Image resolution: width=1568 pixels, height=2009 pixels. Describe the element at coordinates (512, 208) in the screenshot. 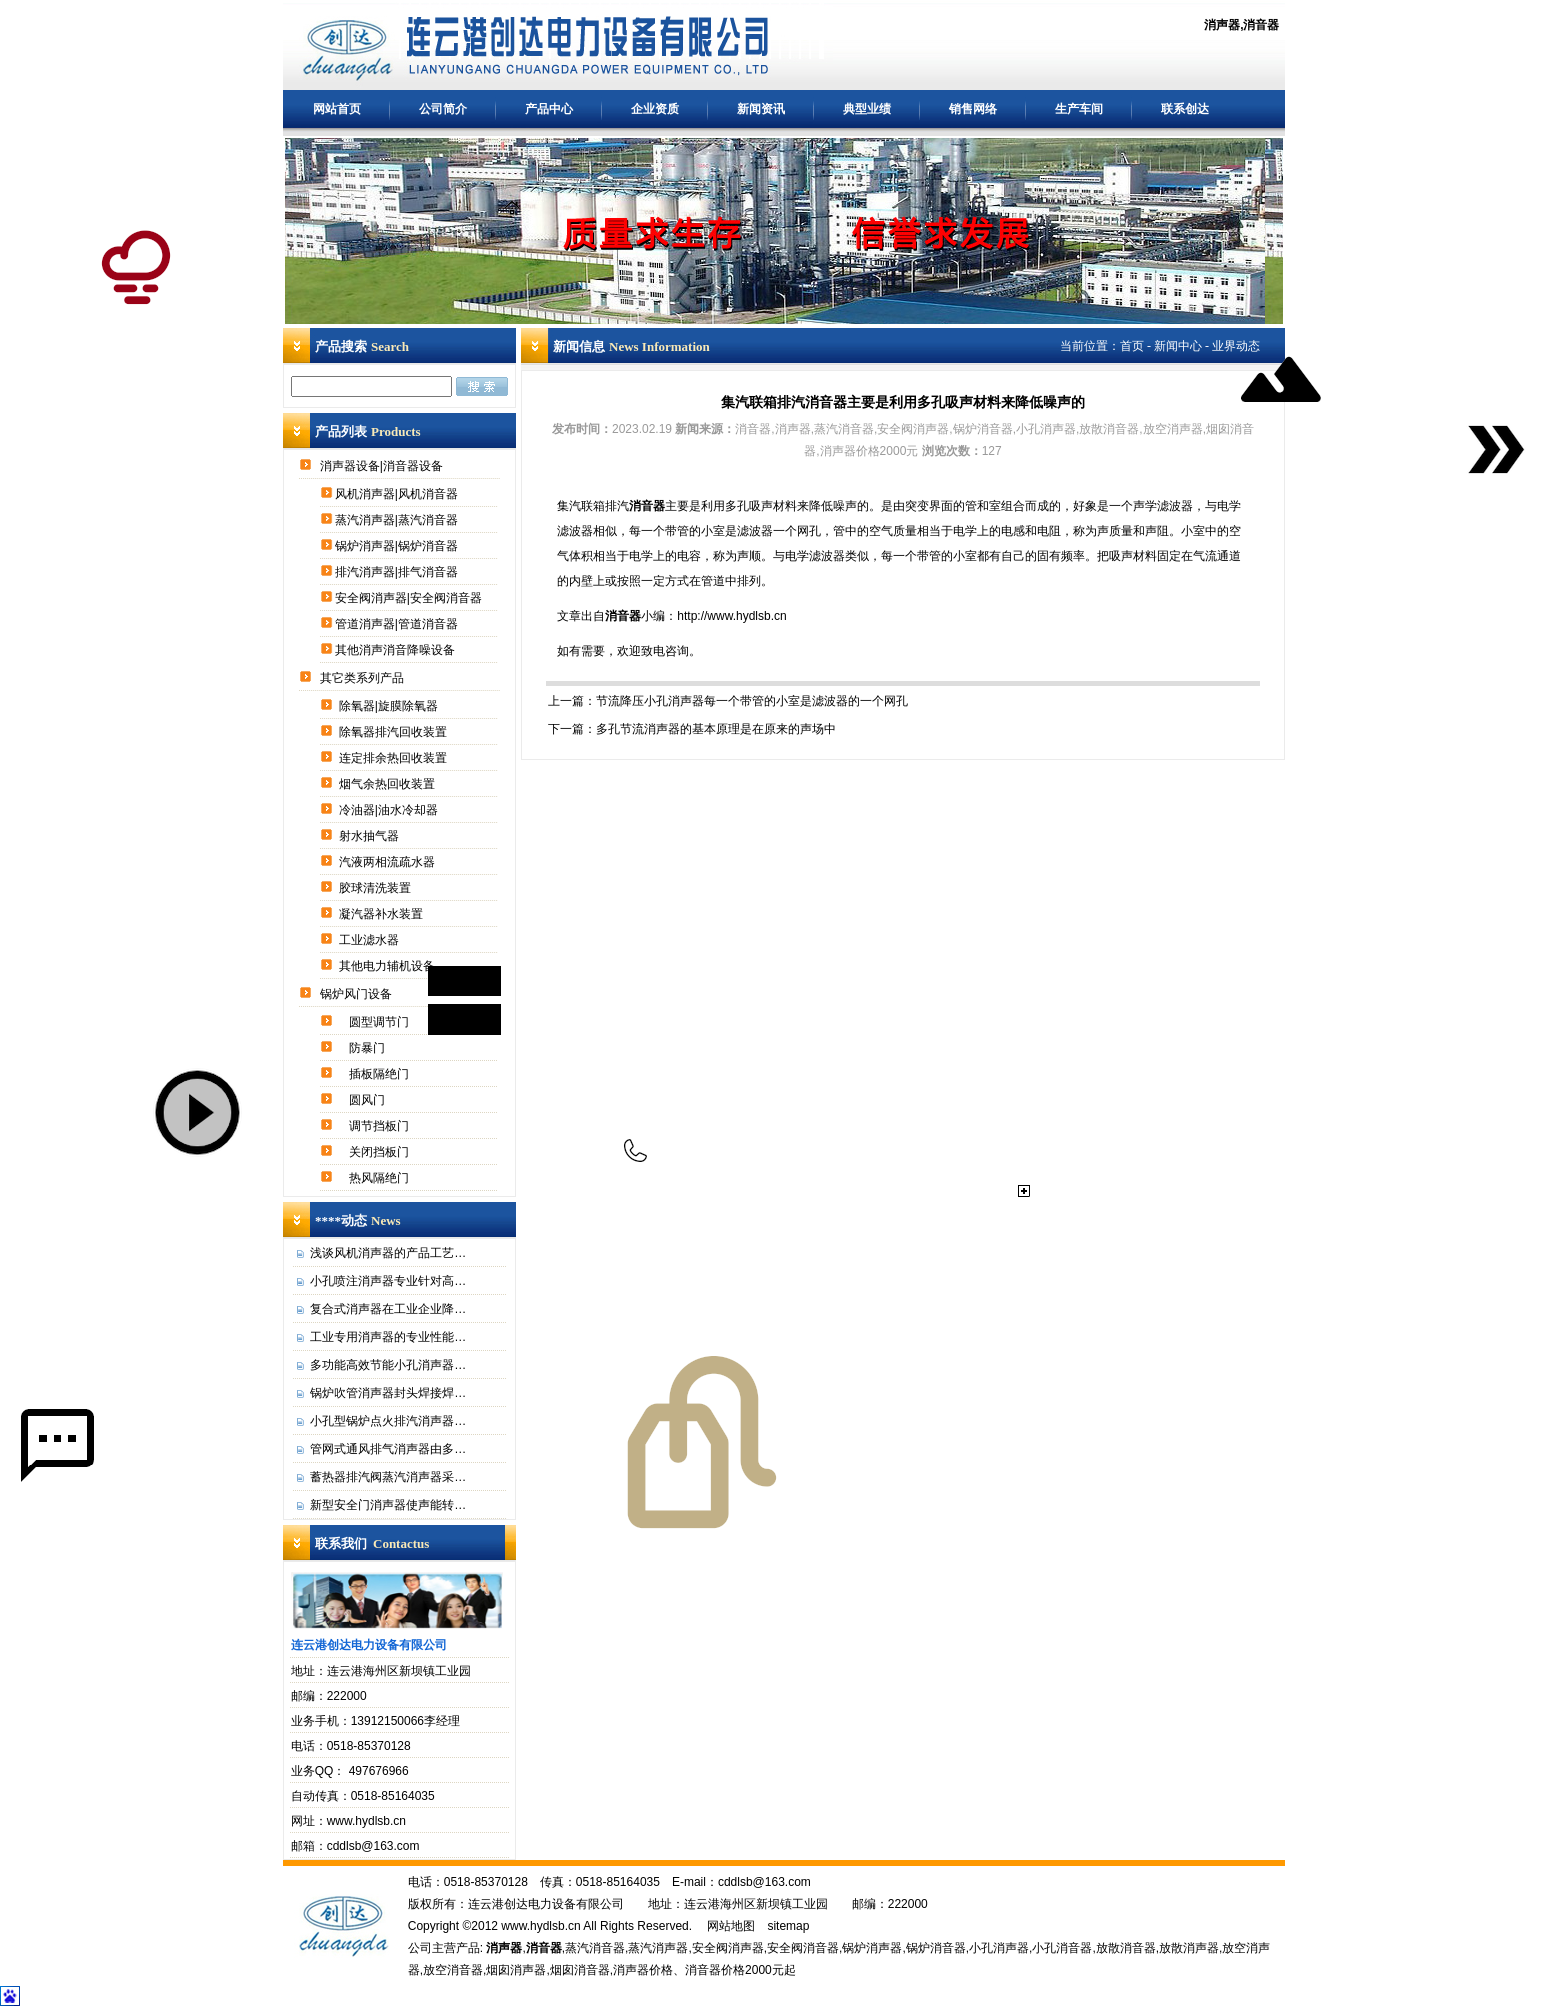

I see `access roofing or home improvement services` at that location.